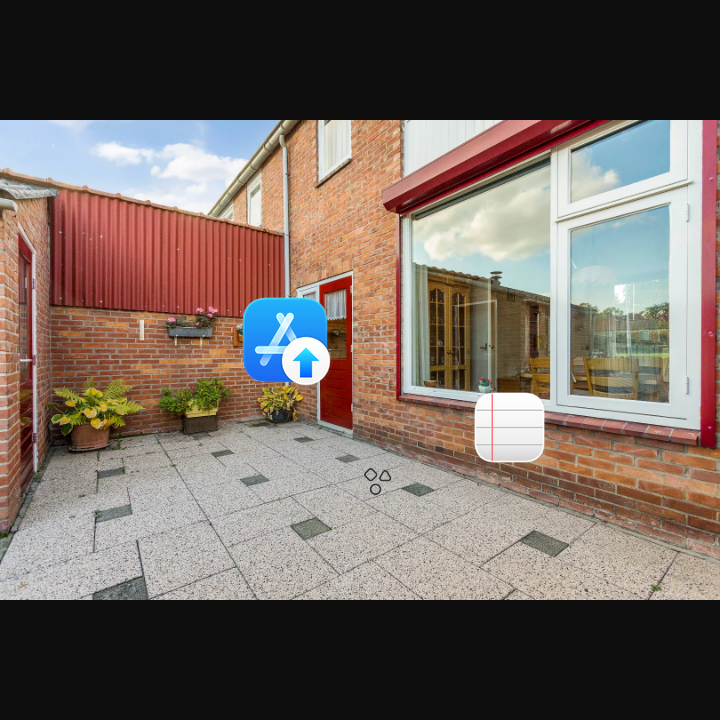 The image size is (720, 720). What do you see at coordinates (509, 427) in the screenshot?
I see `open the text editor app` at bounding box center [509, 427].